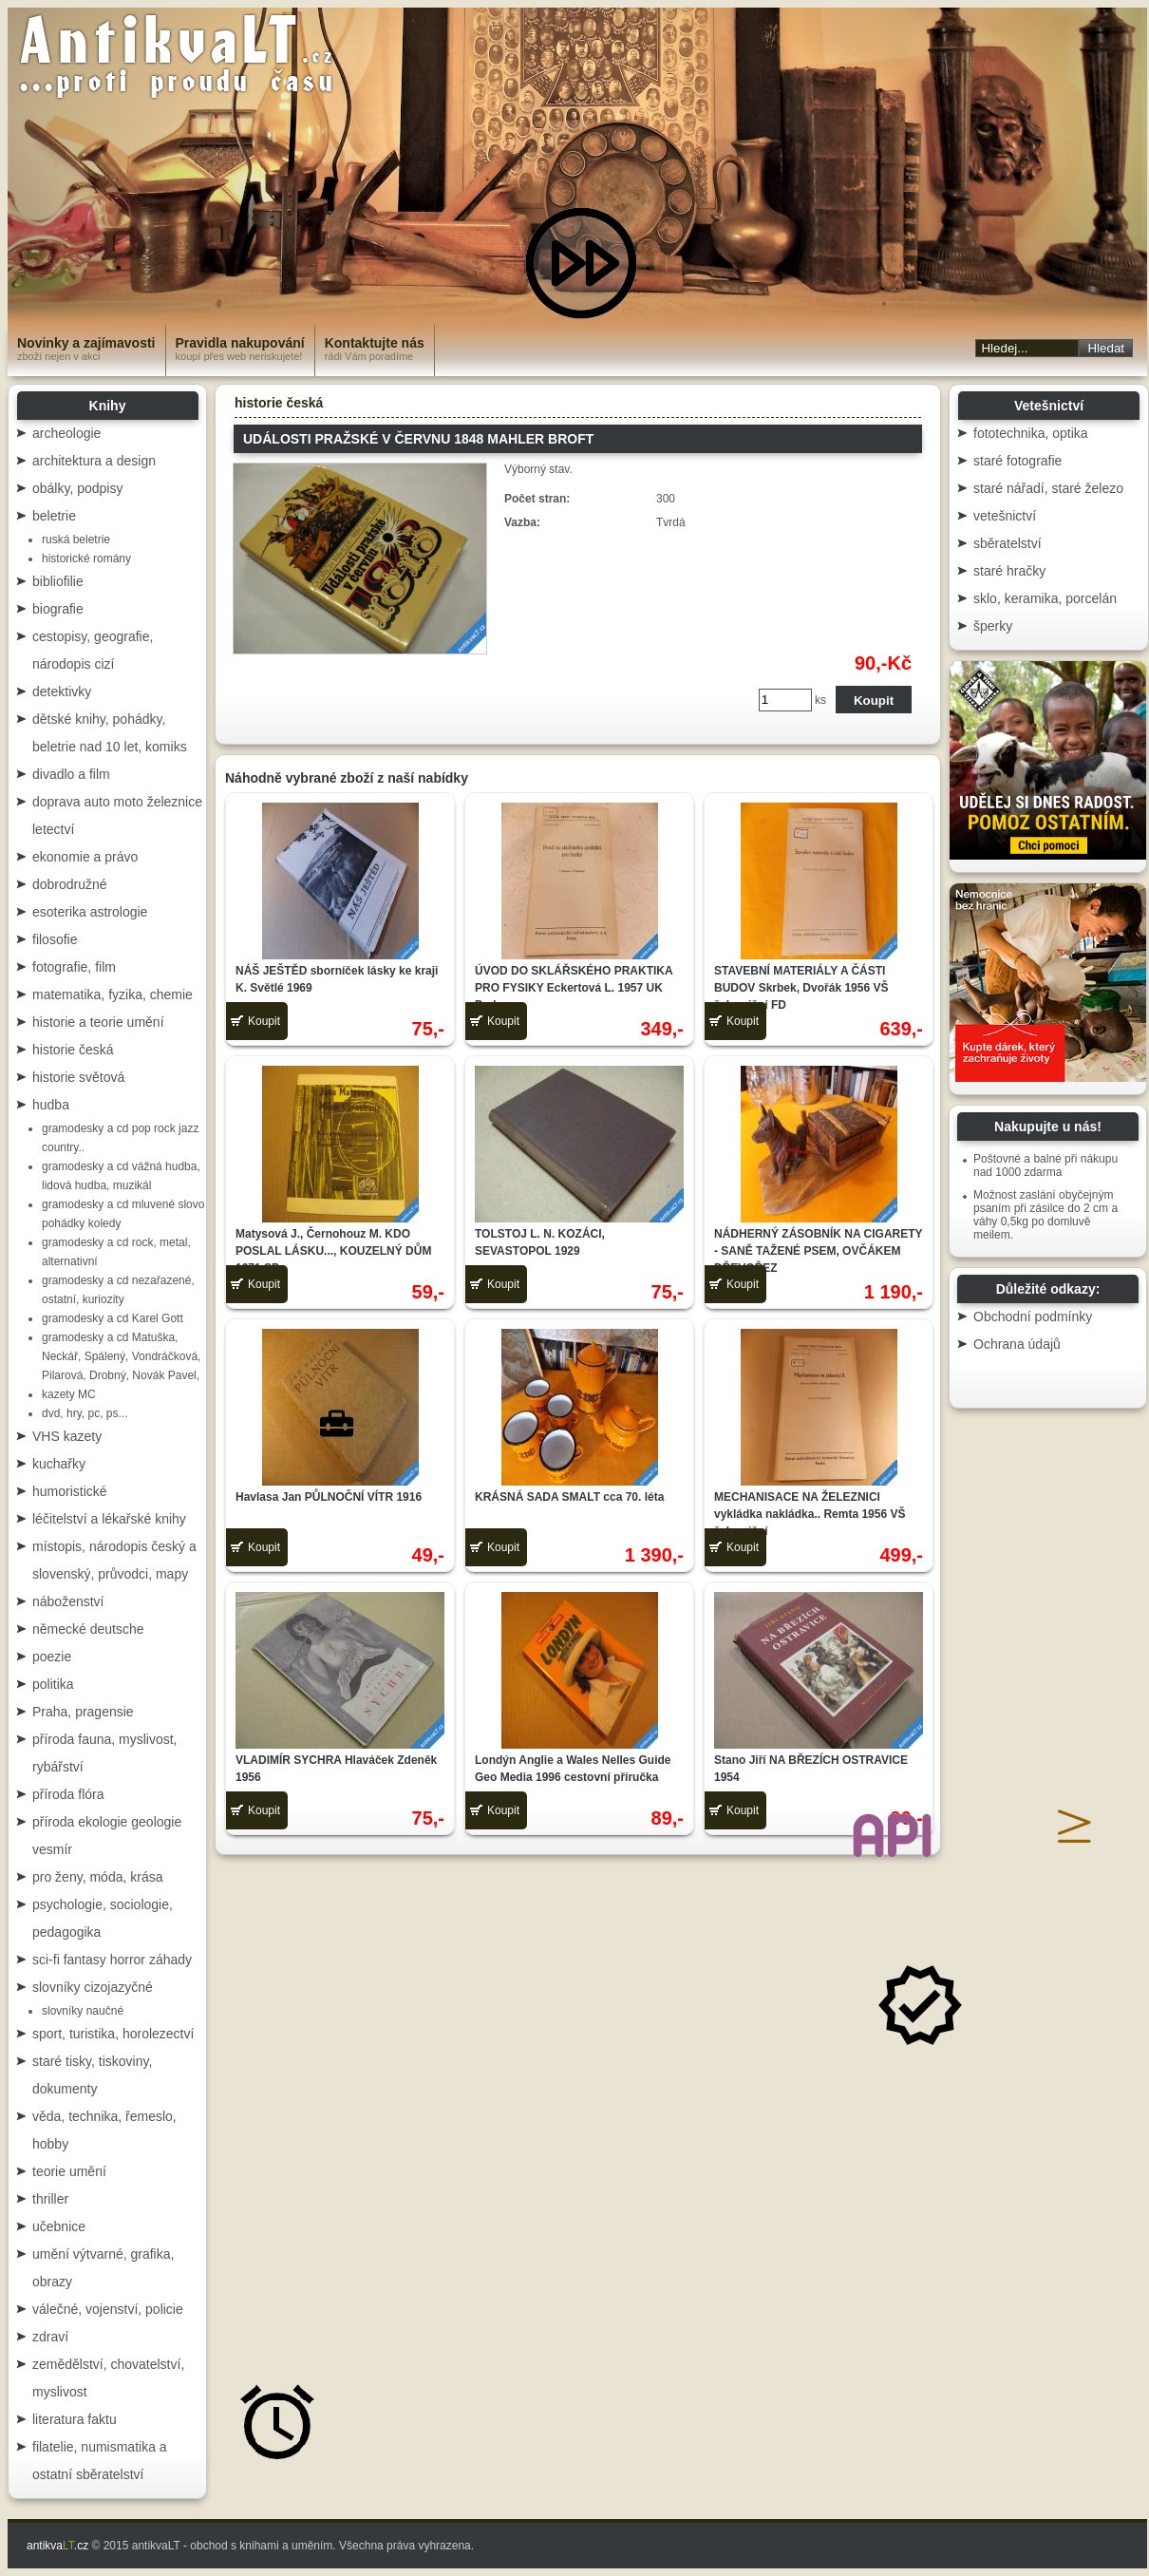 This screenshot has width=1149, height=2576. Describe the element at coordinates (892, 1835) in the screenshot. I see `access API settings or documentation` at that location.